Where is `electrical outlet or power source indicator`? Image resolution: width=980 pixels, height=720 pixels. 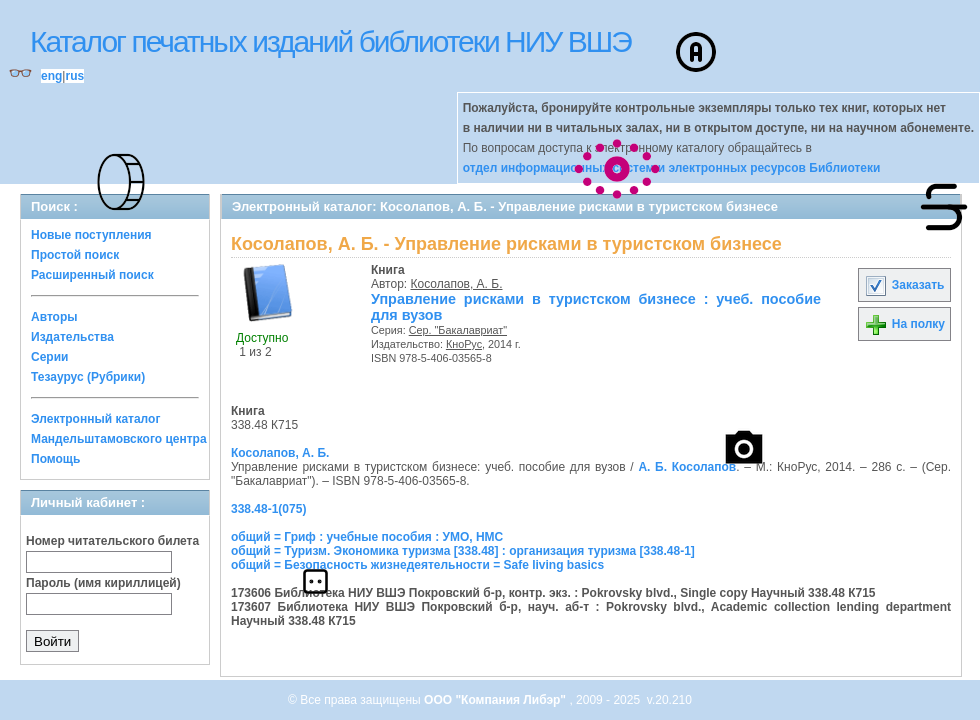 electrical outlet or power source indicator is located at coordinates (315, 581).